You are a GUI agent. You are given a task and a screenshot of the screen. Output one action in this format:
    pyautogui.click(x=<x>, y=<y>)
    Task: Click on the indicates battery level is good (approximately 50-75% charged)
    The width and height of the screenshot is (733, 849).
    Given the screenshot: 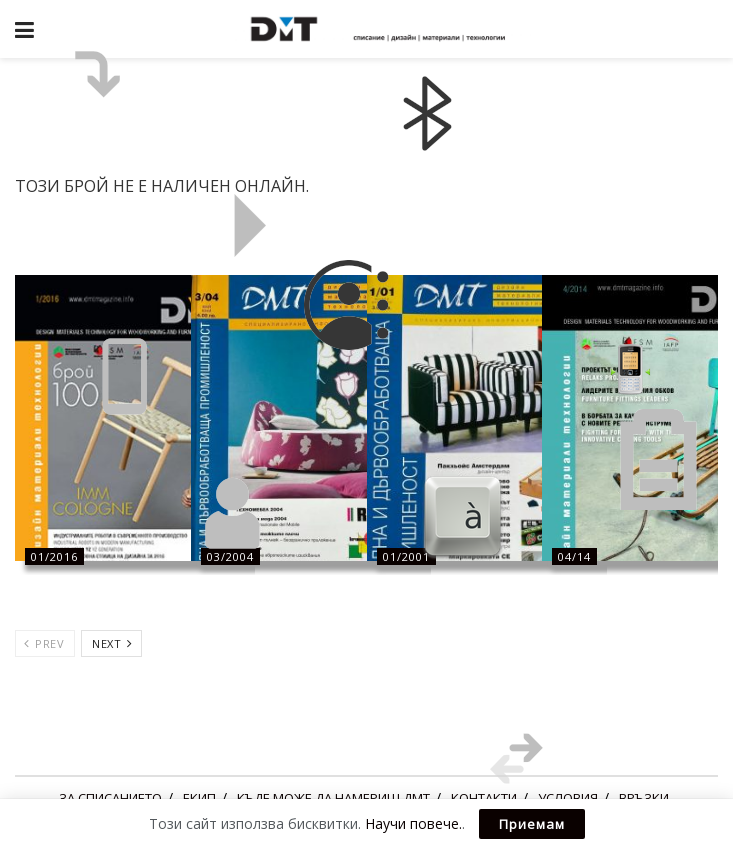 What is the action you would take?
    pyautogui.click(x=658, y=459)
    